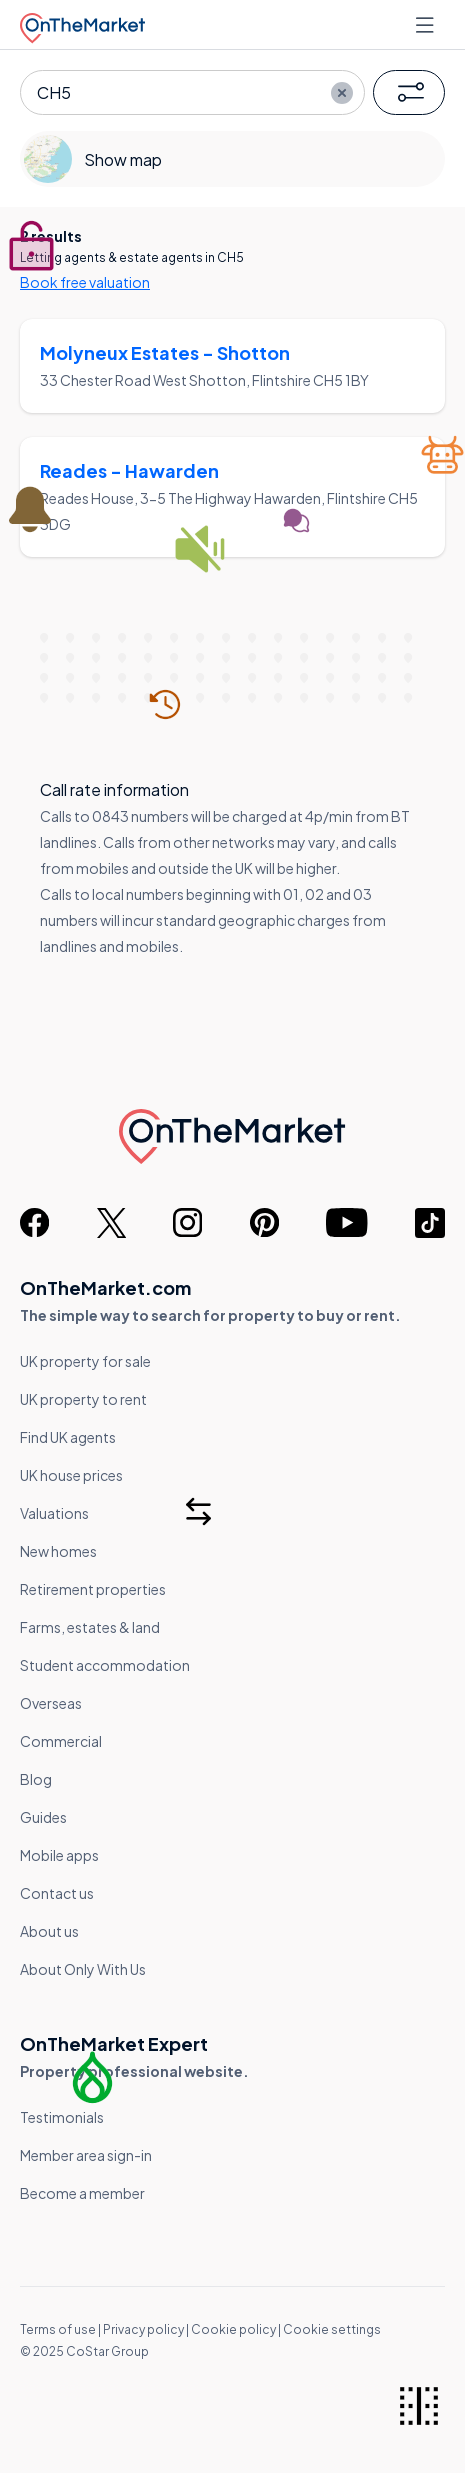  Describe the element at coordinates (199, 549) in the screenshot. I see `mute audio or sound` at that location.